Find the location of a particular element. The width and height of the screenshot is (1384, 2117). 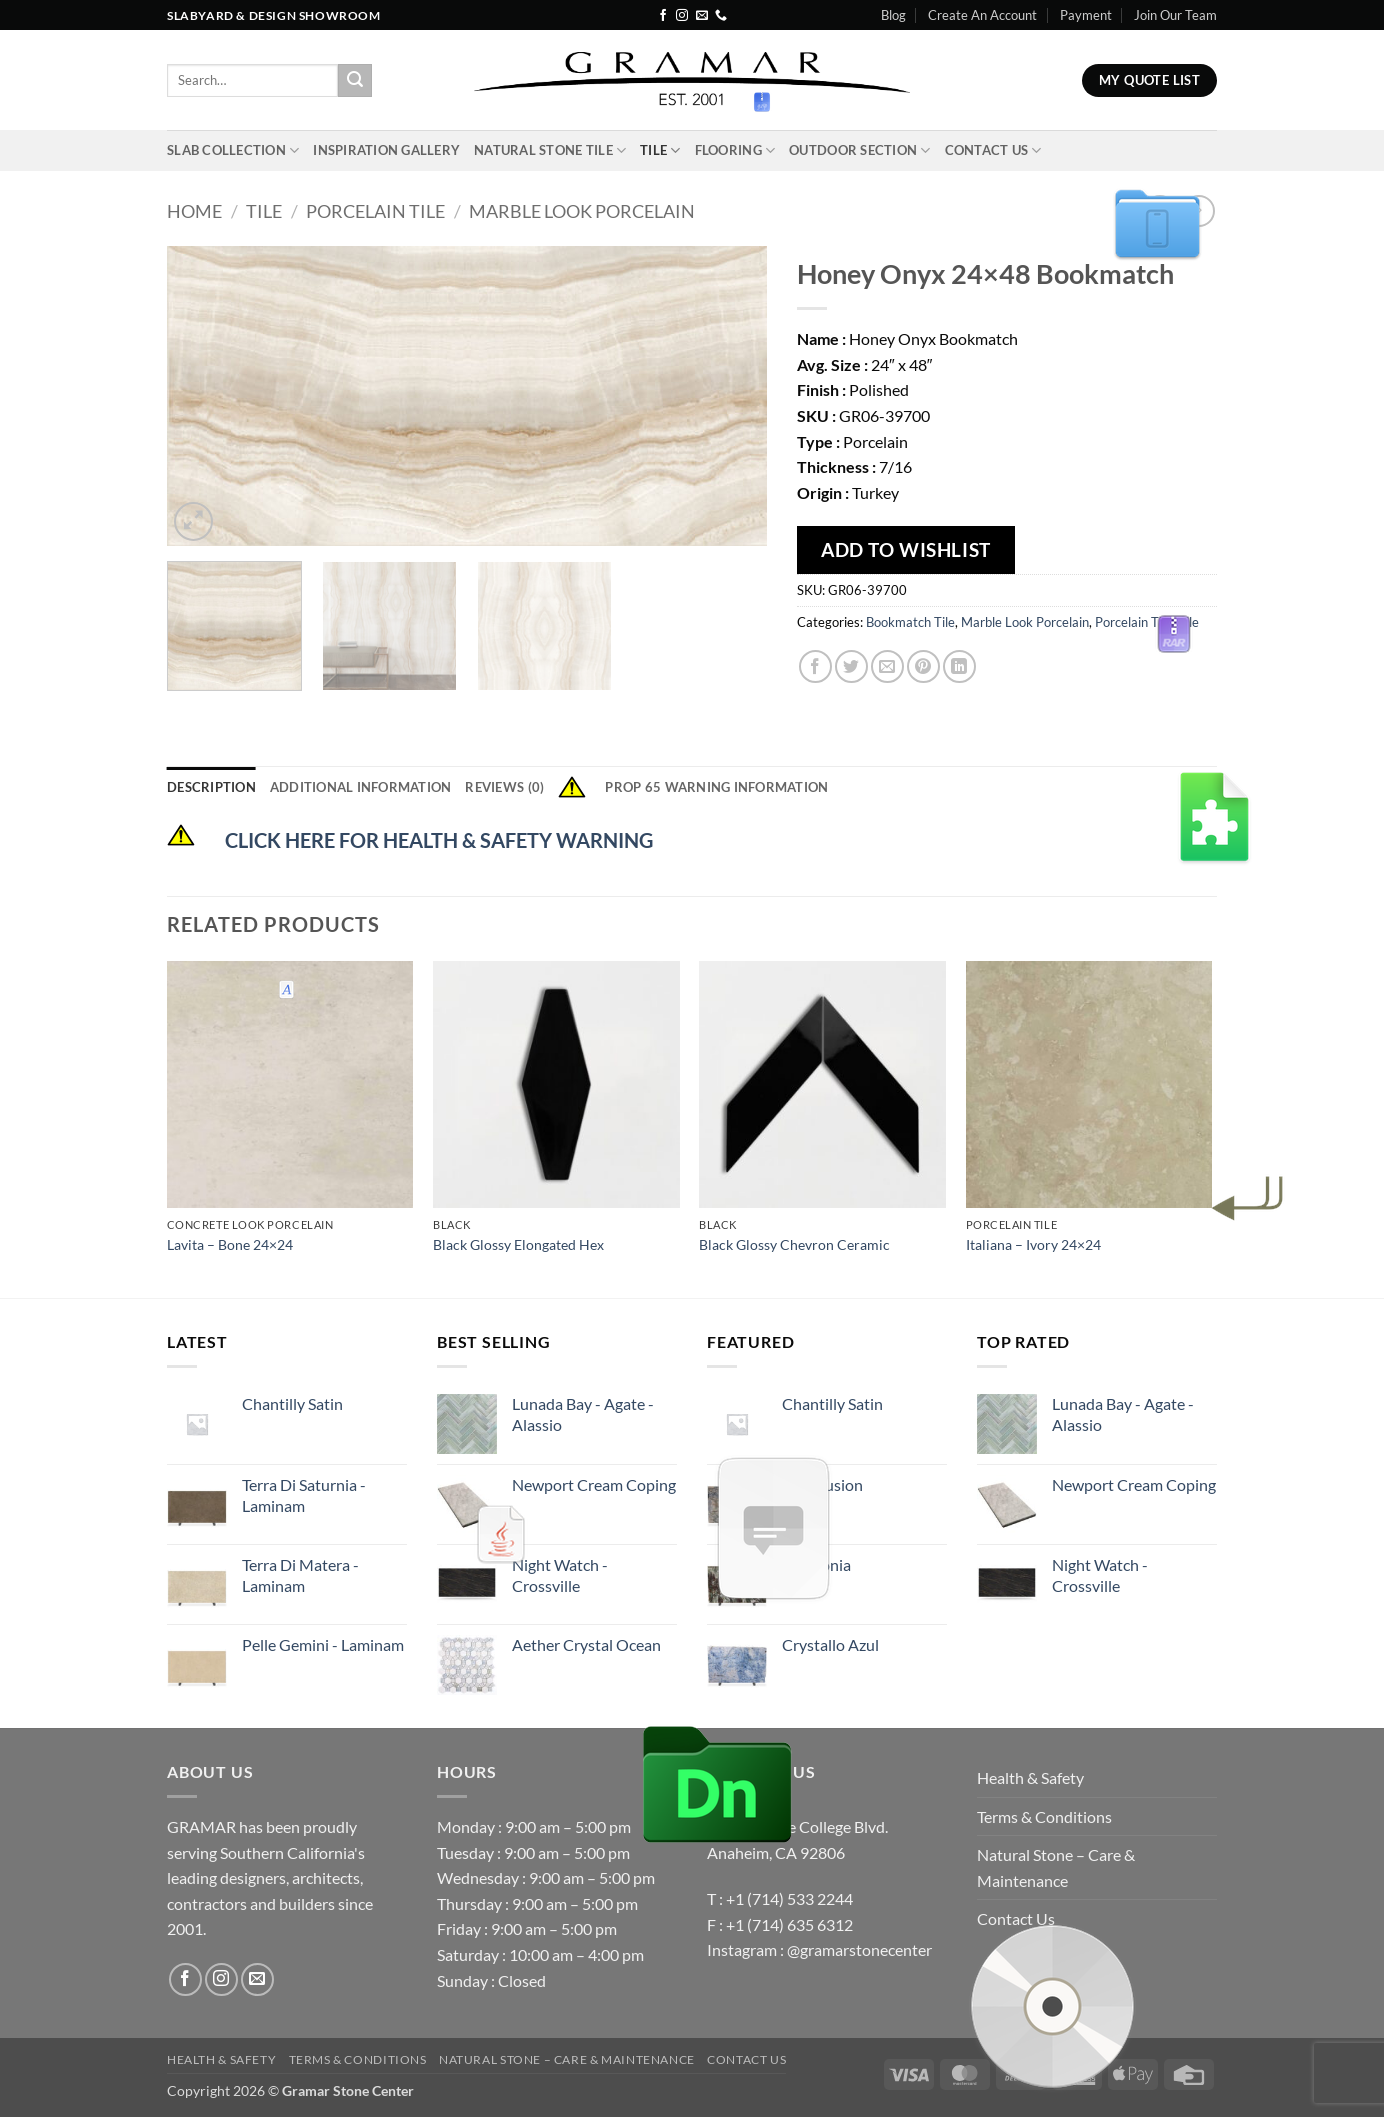

an add-on or extension file type is located at coordinates (1214, 818).